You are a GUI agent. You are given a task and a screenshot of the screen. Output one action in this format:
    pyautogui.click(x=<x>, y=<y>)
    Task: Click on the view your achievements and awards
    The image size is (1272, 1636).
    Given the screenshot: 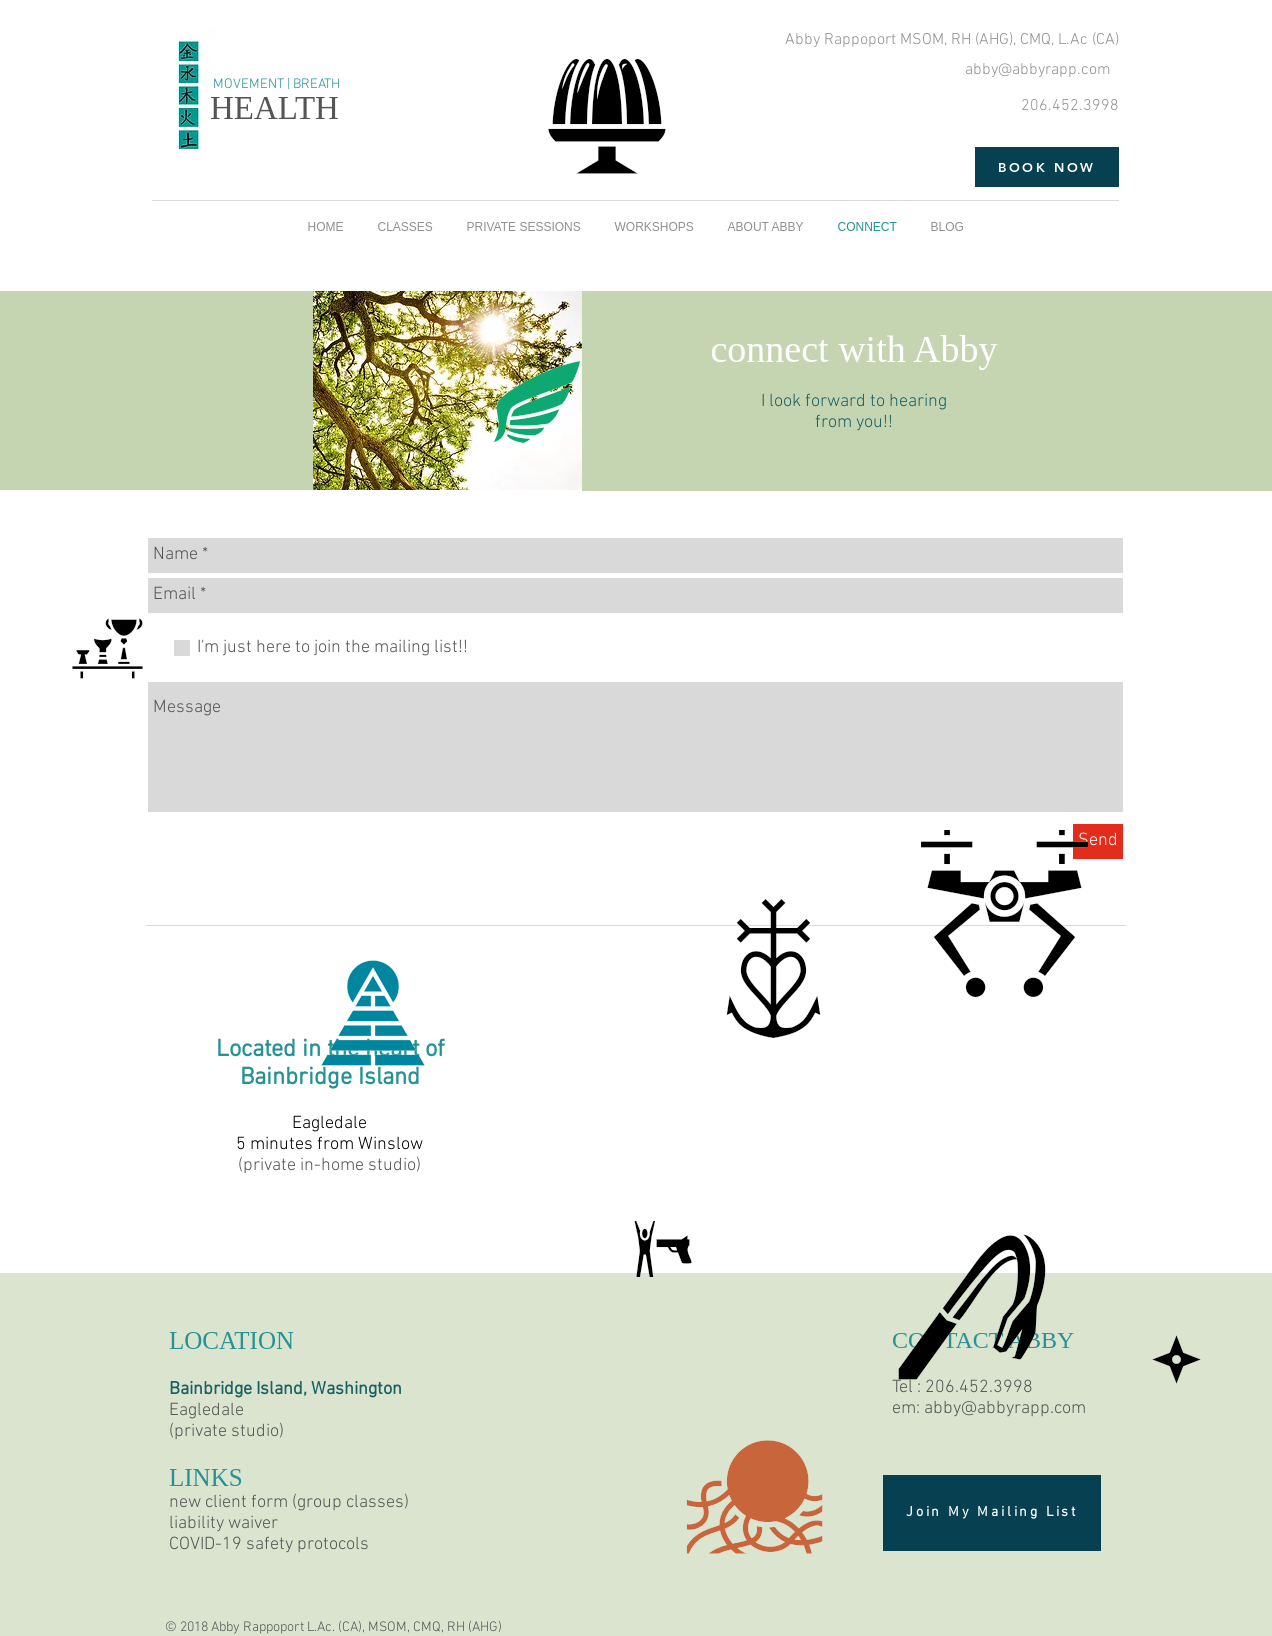 What is the action you would take?
    pyautogui.click(x=107, y=646)
    